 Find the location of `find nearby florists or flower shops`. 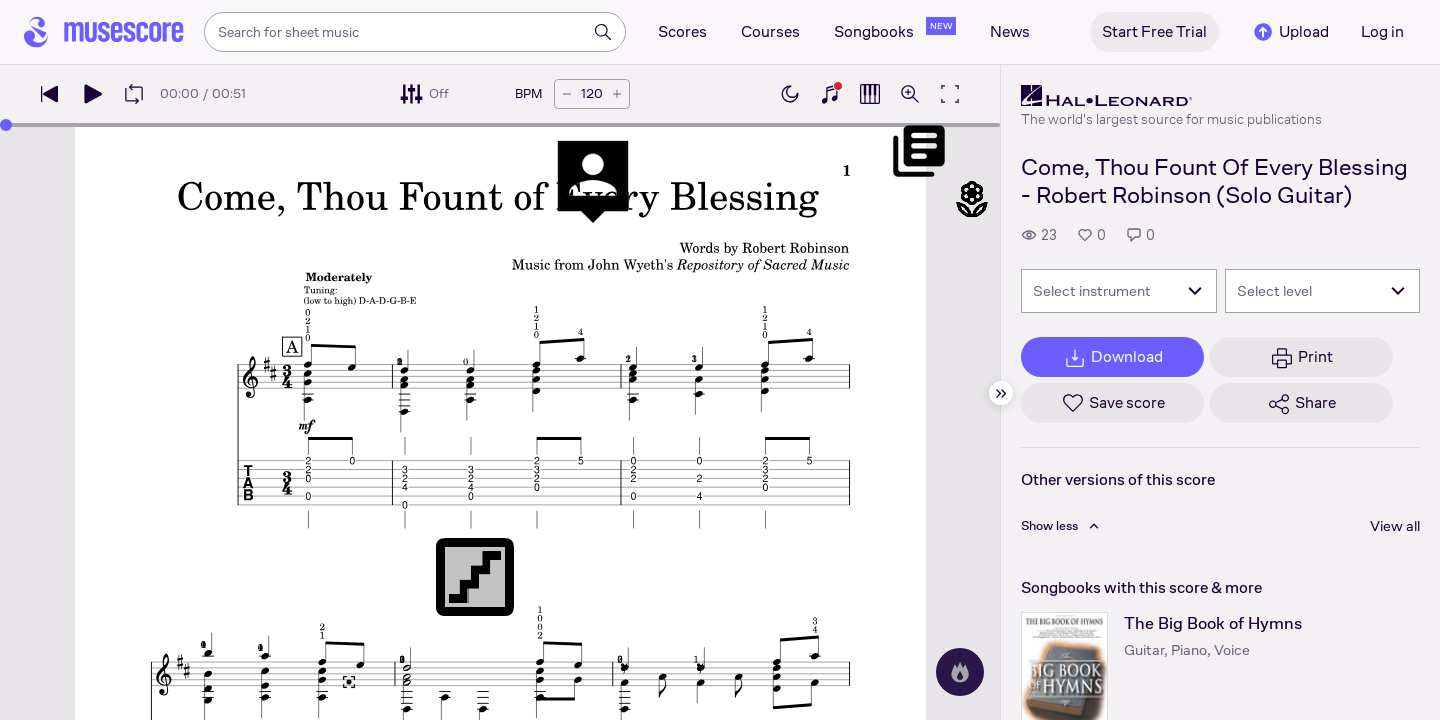

find nearby florists or flower shops is located at coordinates (972, 200).